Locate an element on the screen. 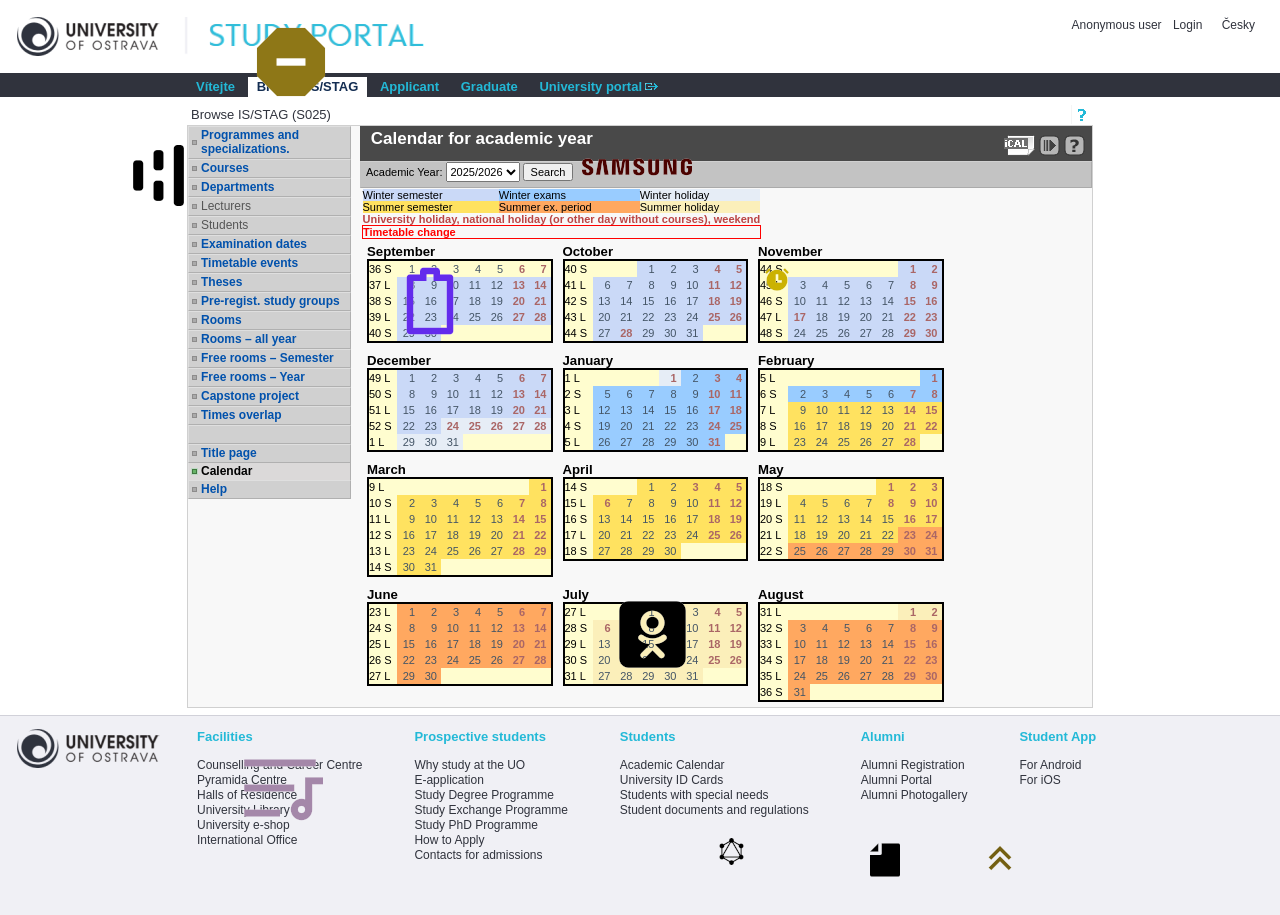  open hyperskill learning platform is located at coordinates (158, 175).